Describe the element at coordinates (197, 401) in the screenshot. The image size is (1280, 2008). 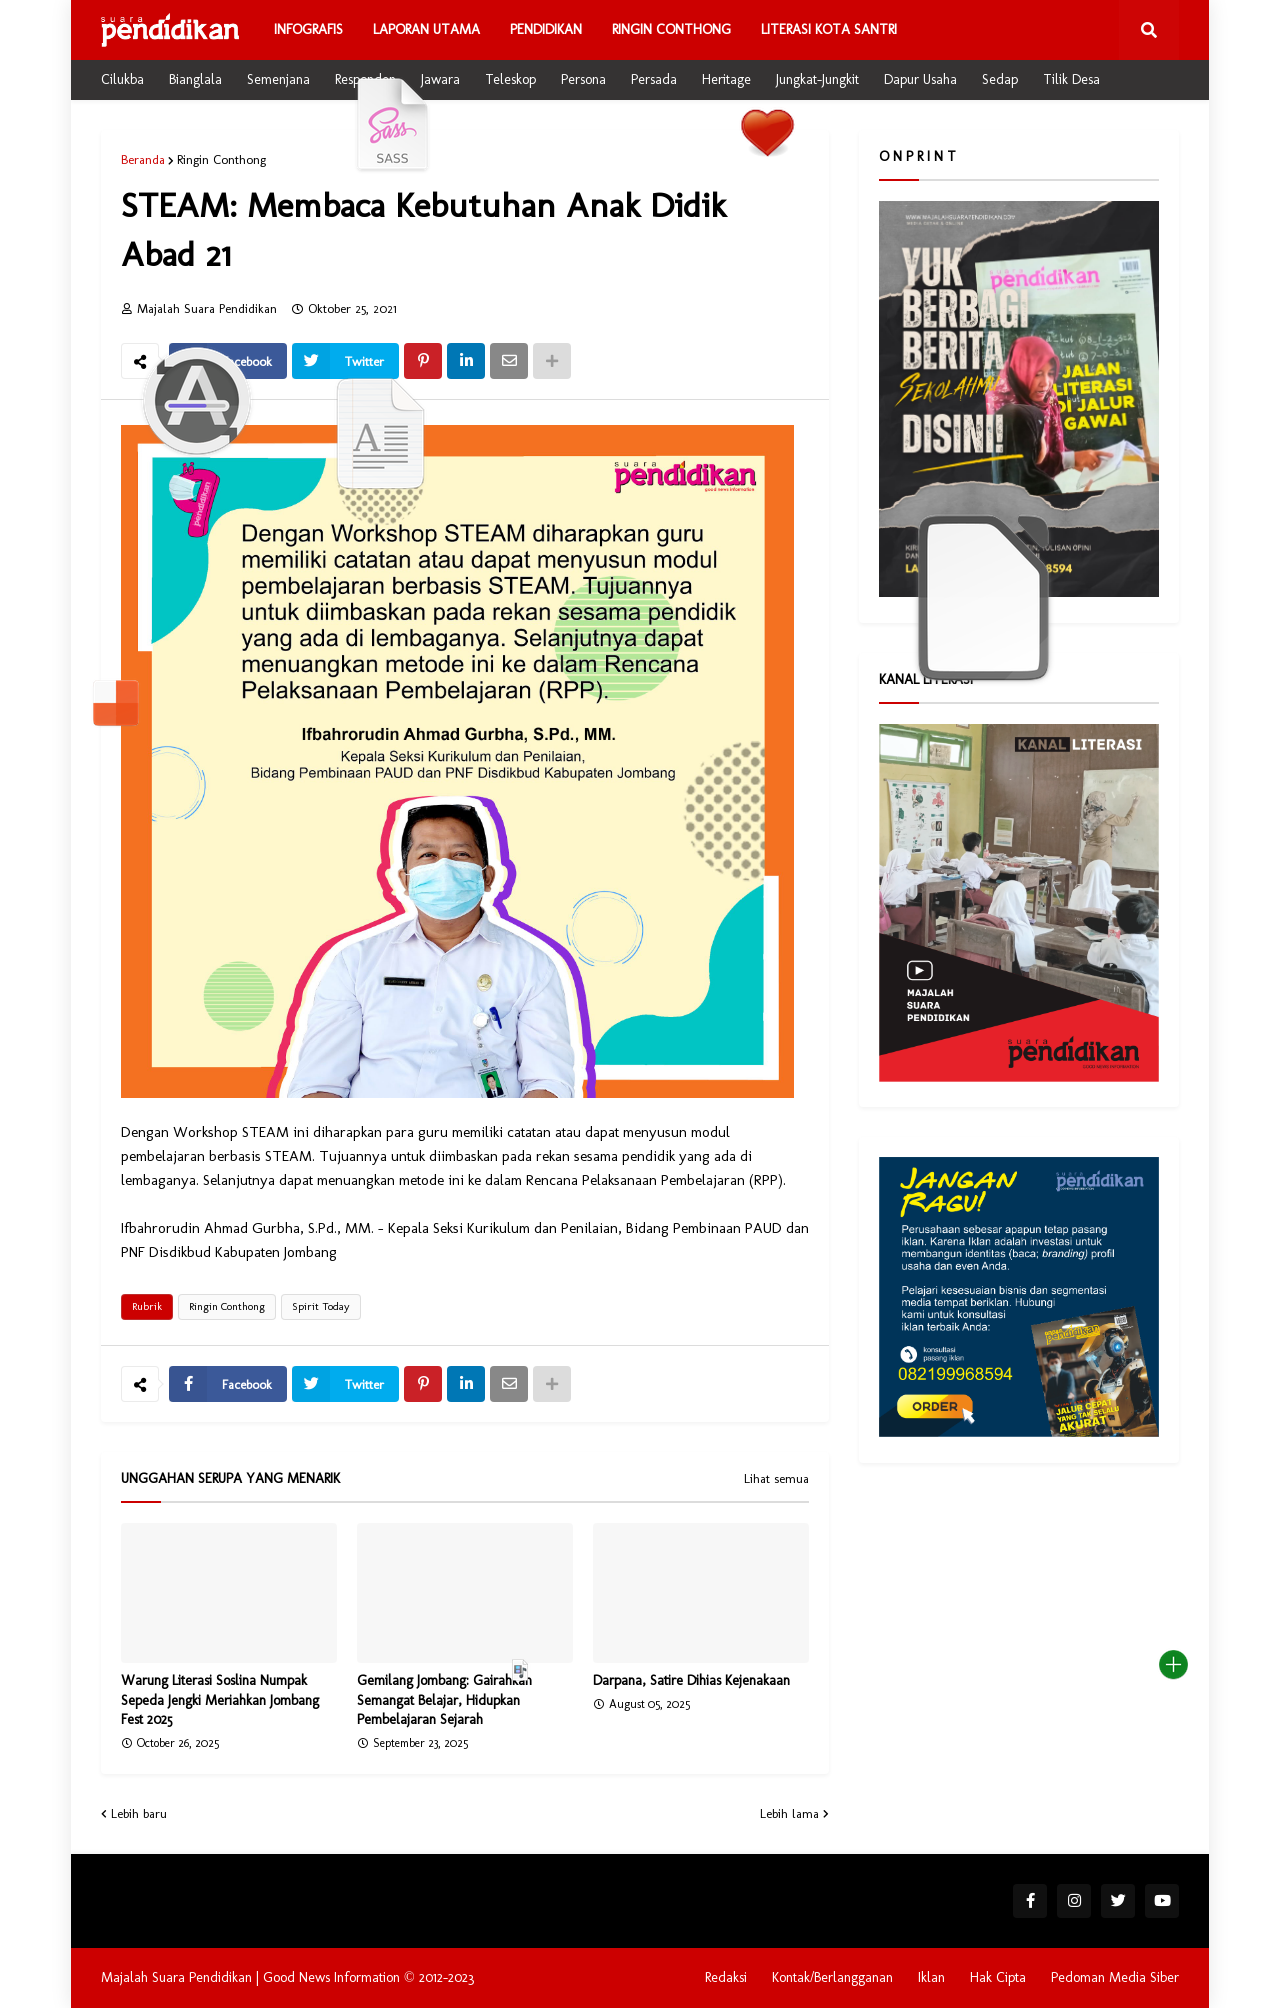
I see `check for available software updates` at that location.